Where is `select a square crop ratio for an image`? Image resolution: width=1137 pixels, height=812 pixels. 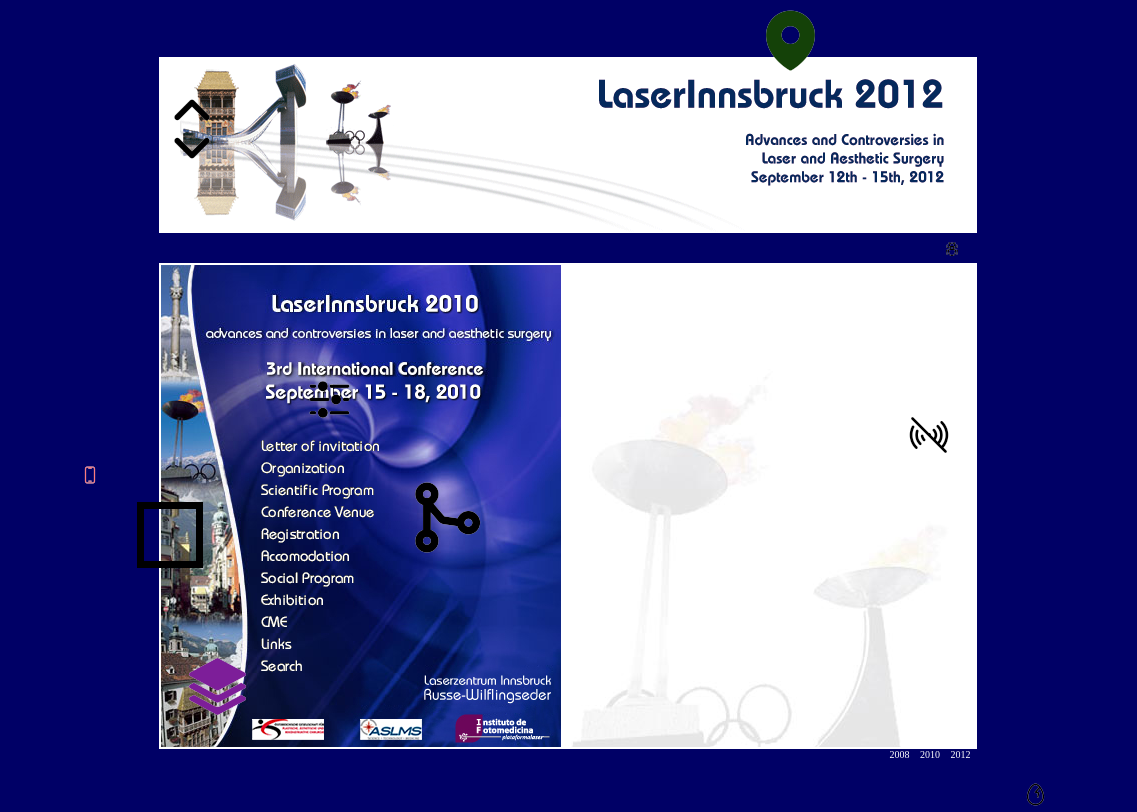
select a square crop ratio for an image is located at coordinates (170, 535).